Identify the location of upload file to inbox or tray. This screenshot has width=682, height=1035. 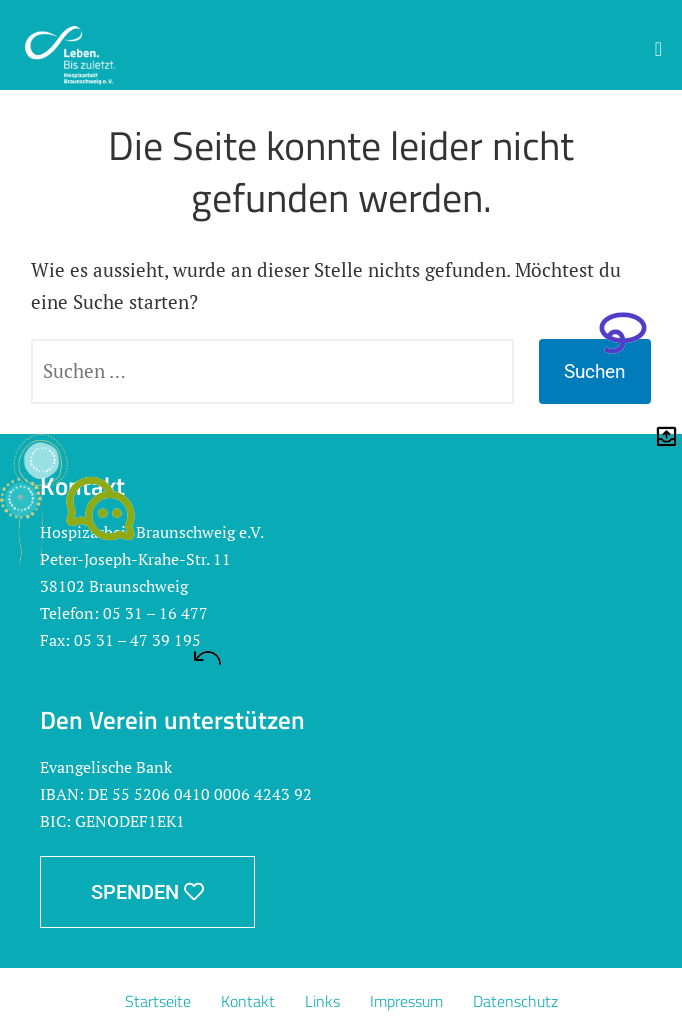
(666, 436).